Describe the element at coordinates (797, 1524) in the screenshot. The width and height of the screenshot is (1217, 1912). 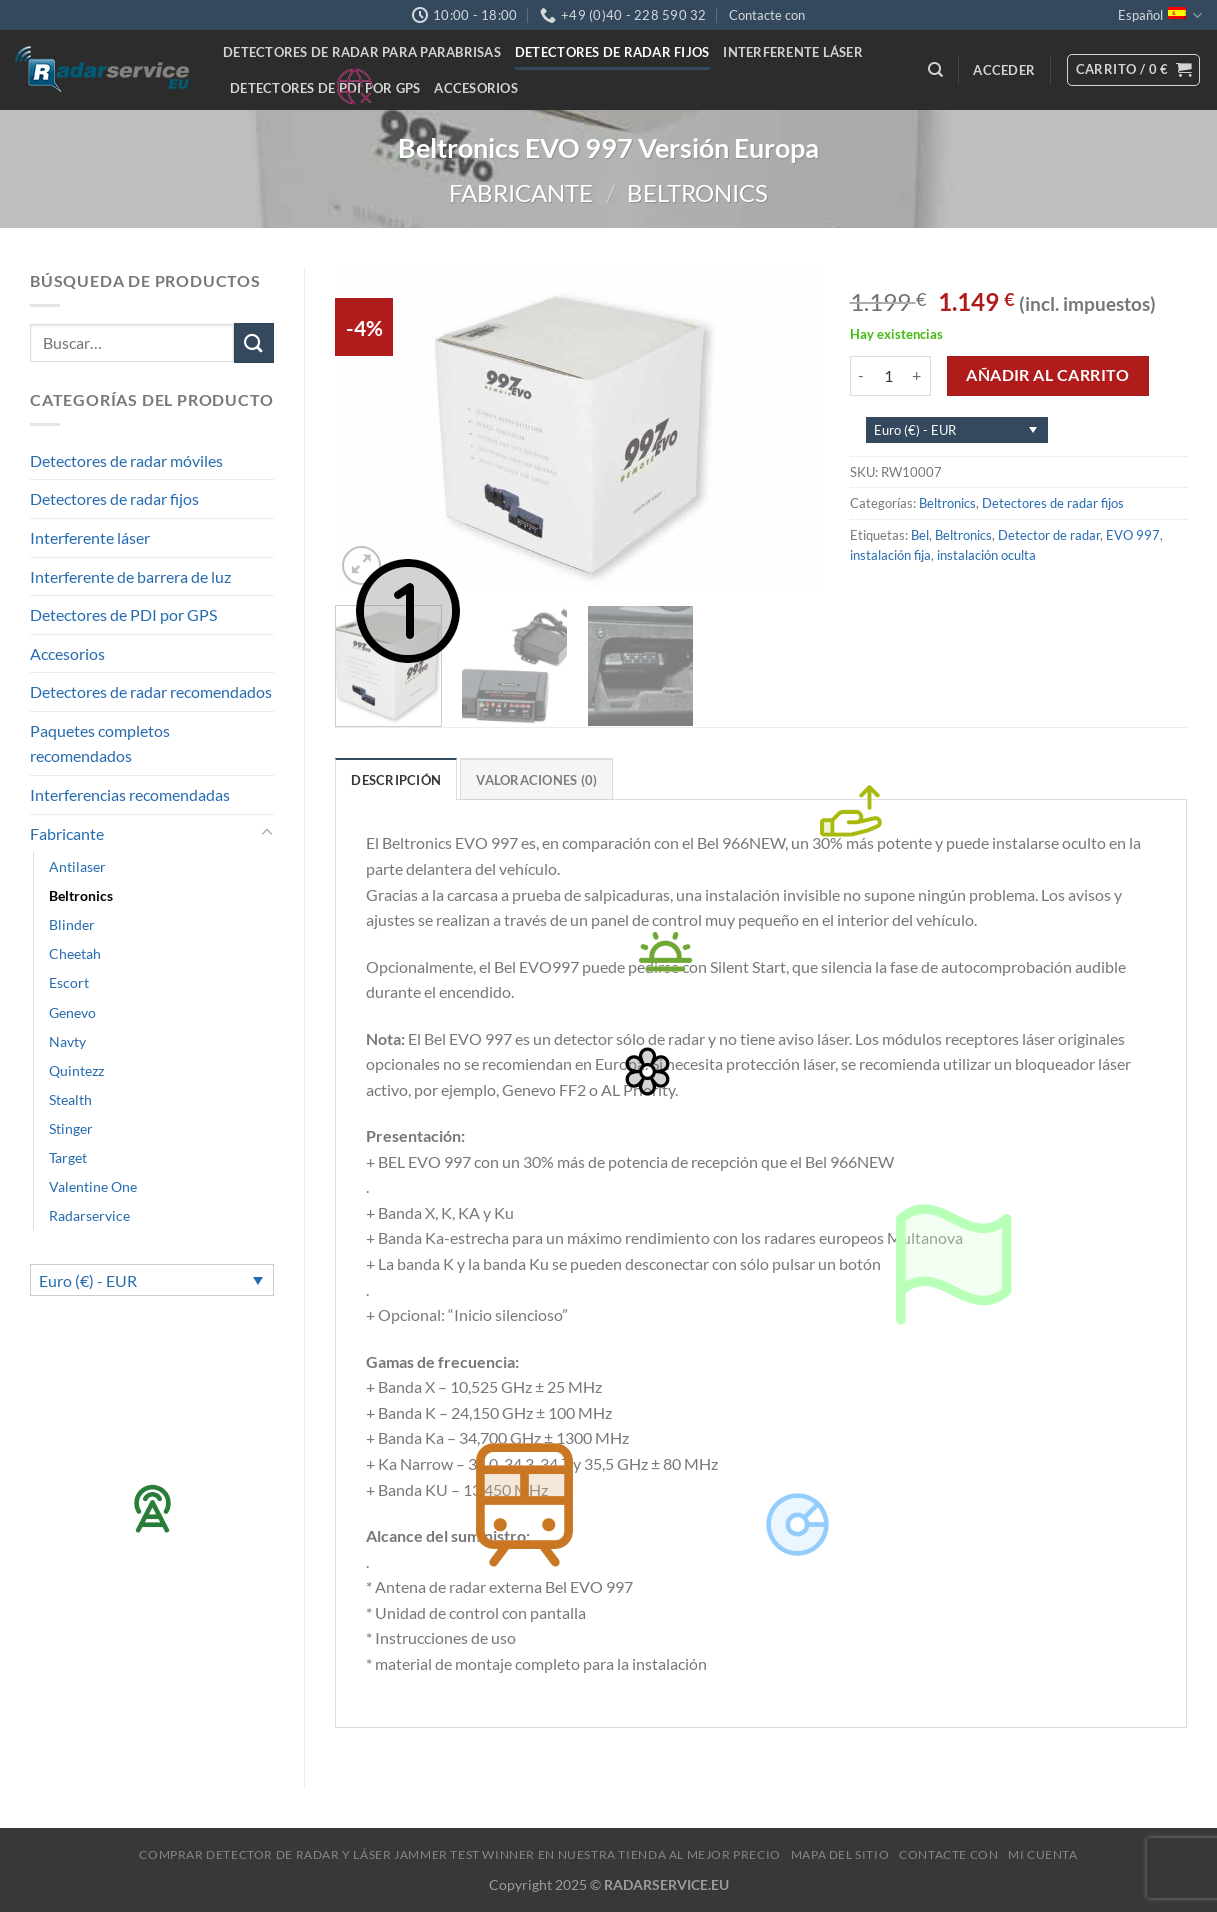
I see `play or access music library` at that location.